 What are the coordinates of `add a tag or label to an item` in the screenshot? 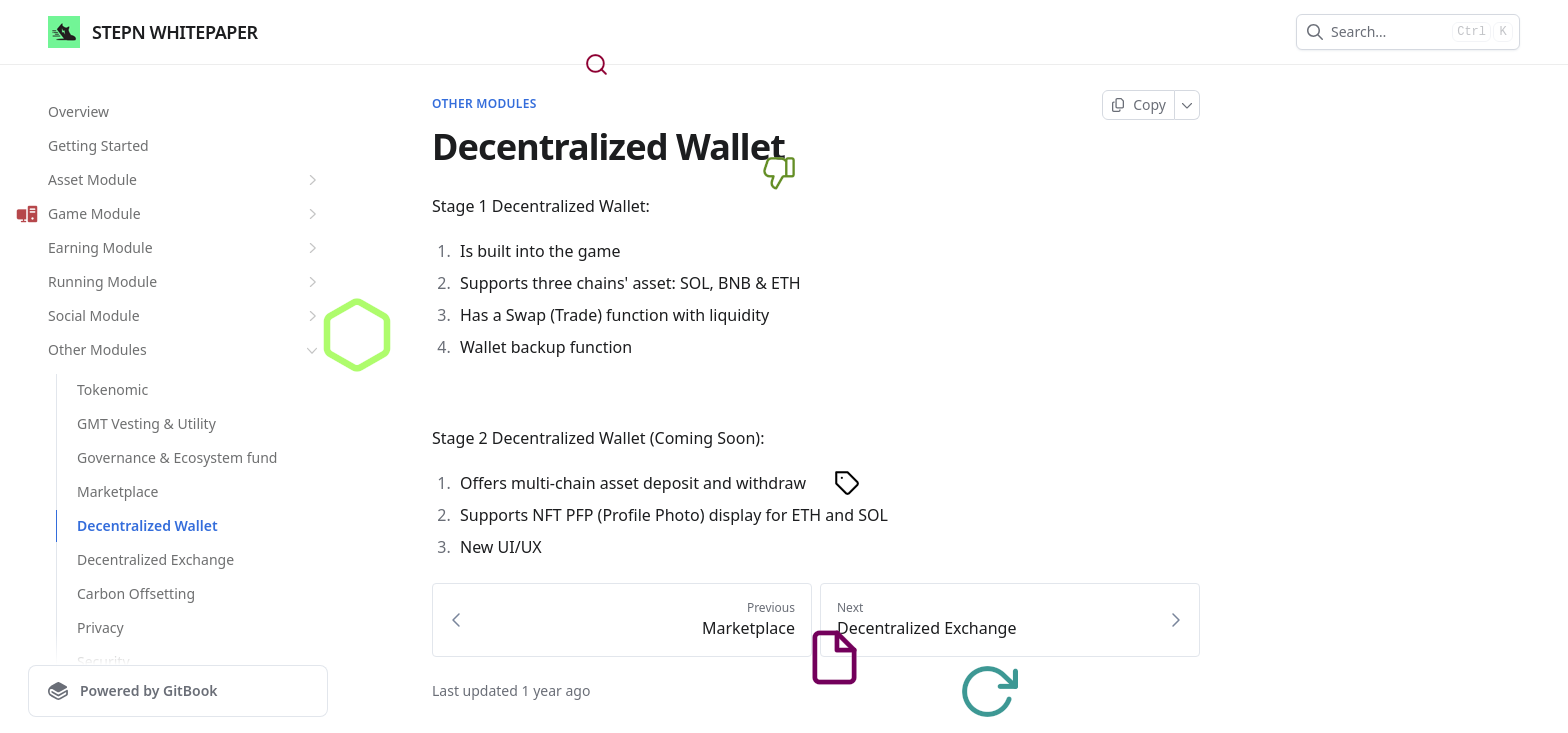 It's located at (847, 483).